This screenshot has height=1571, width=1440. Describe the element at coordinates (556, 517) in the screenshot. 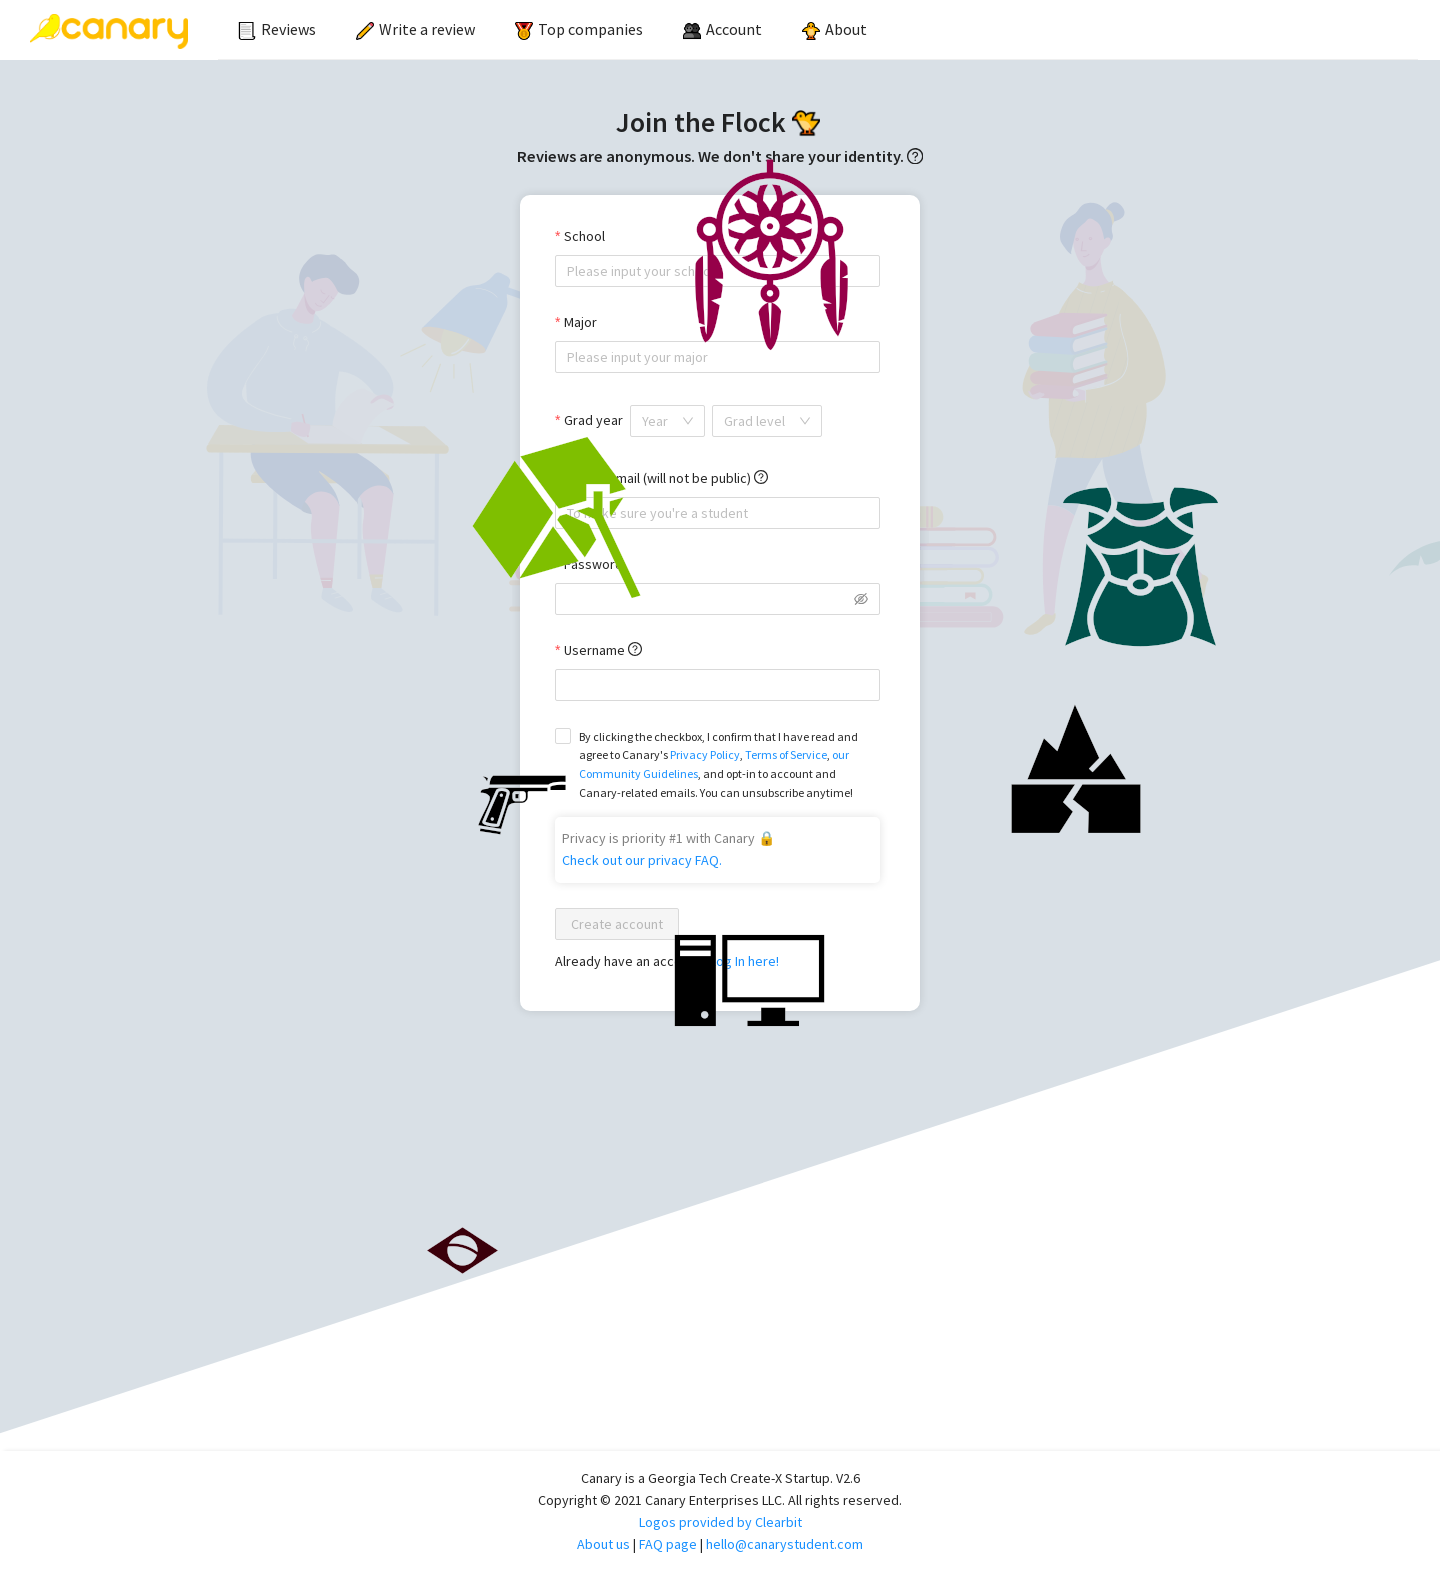

I see `set or place a trap in-game` at that location.